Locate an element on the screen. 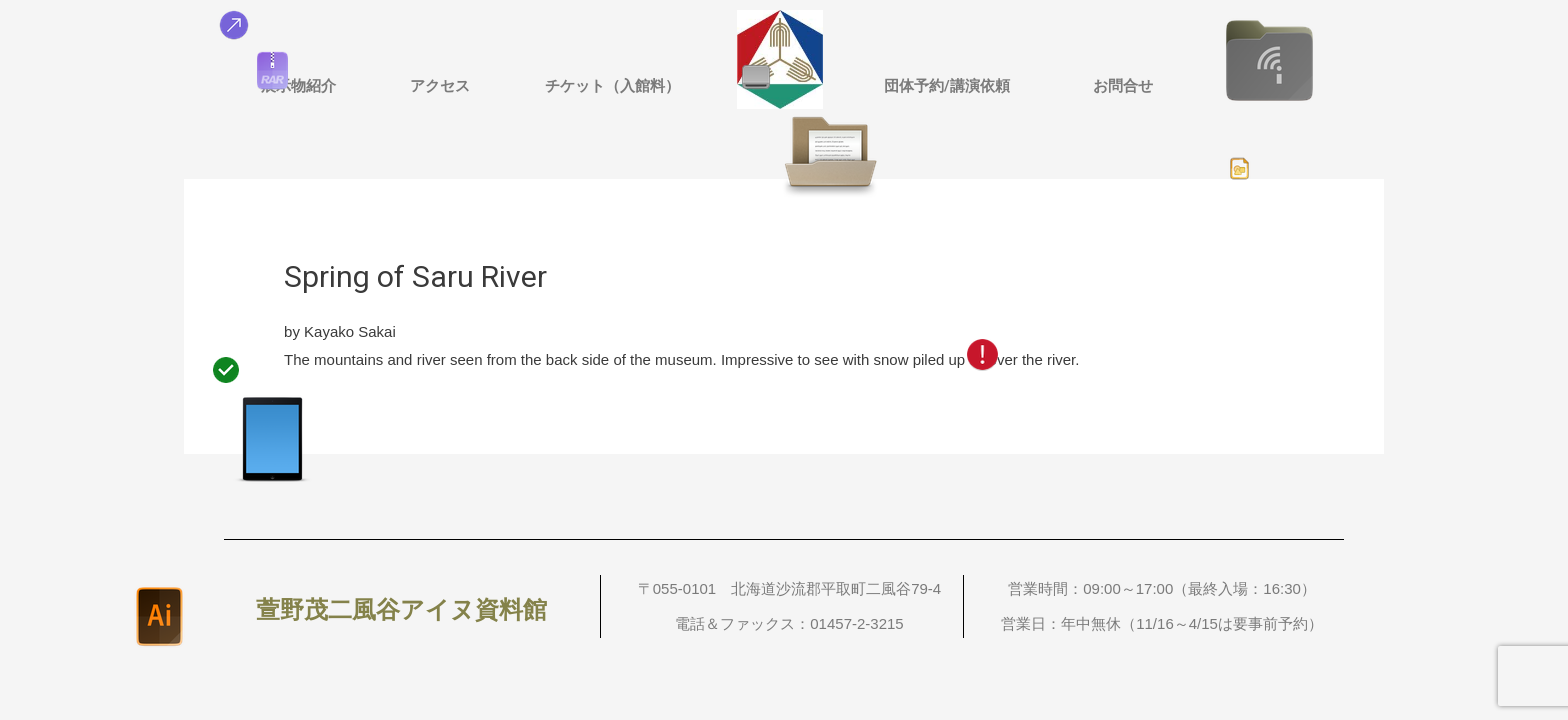 This screenshot has width=1568, height=720. open a vector graphics document is located at coordinates (1239, 168).